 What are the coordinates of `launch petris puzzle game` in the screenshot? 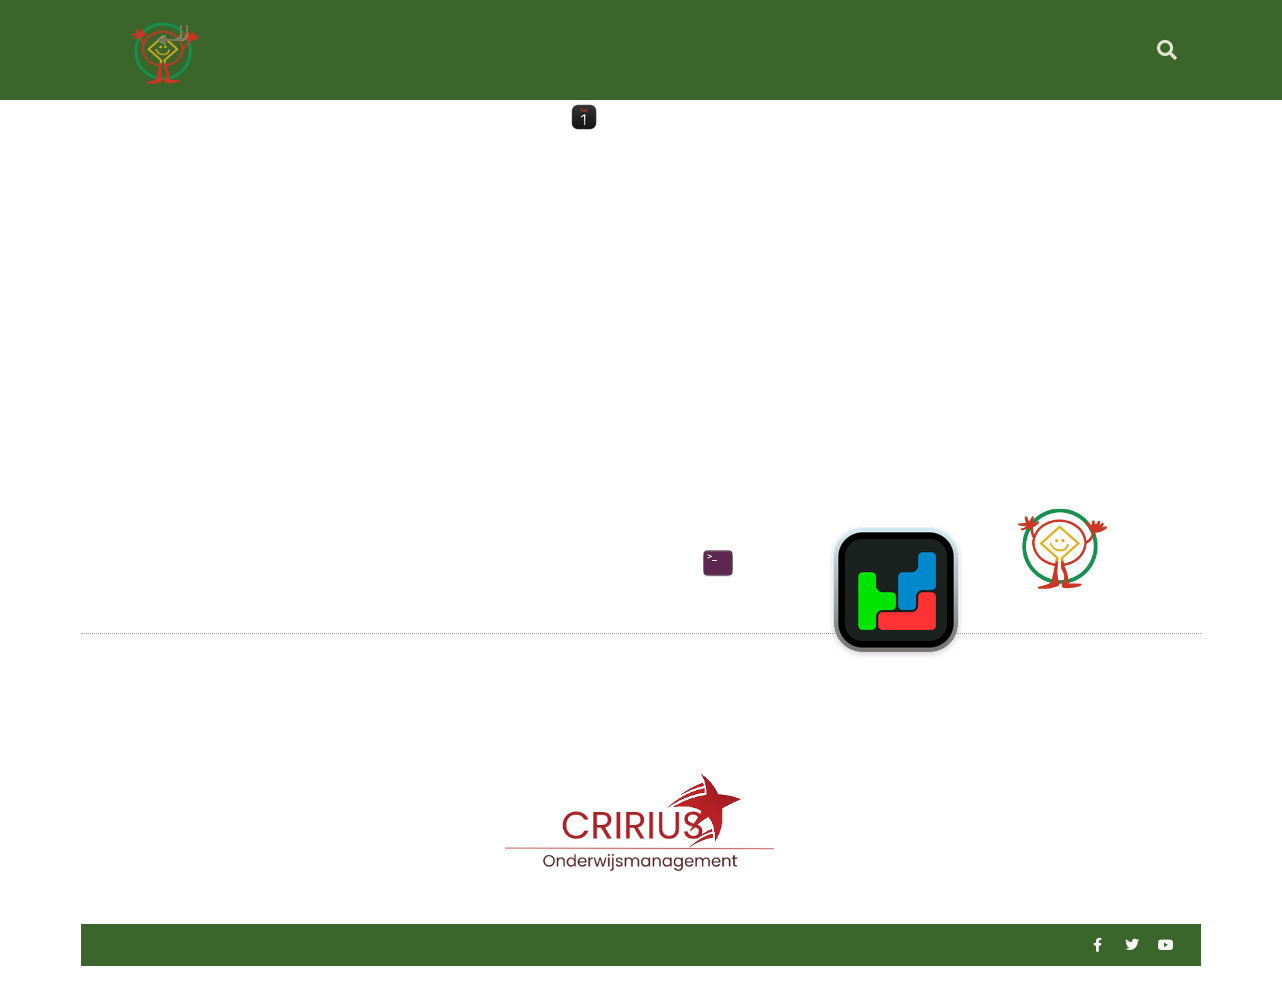 It's located at (896, 590).